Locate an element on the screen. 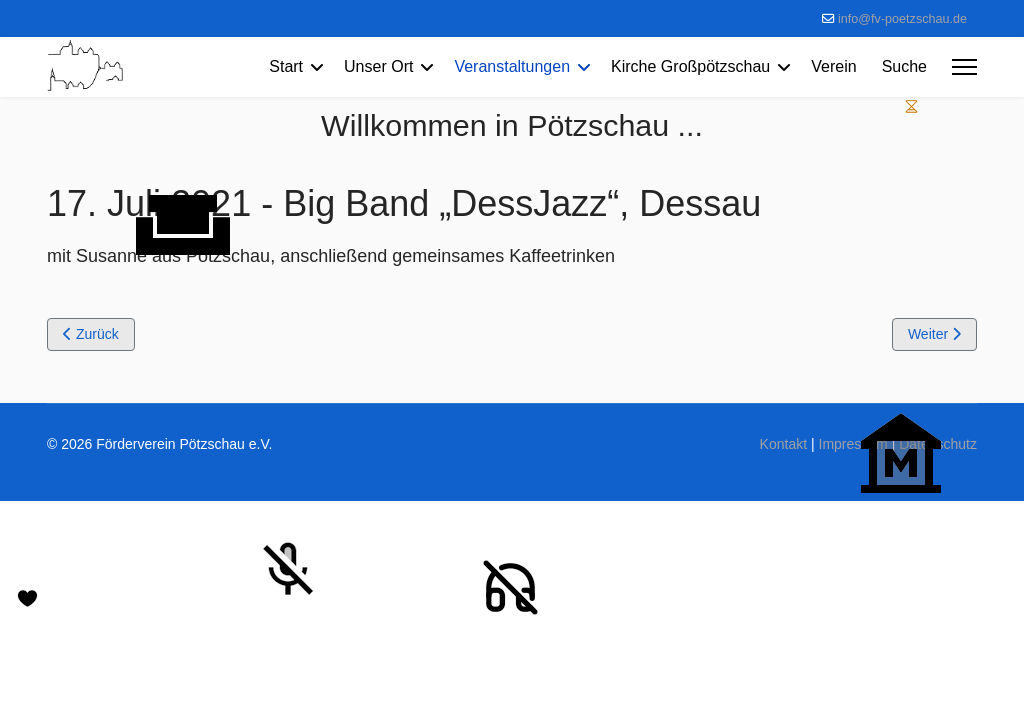 The height and width of the screenshot is (720, 1024). view nearby museums on the map is located at coordinates (901, 453).